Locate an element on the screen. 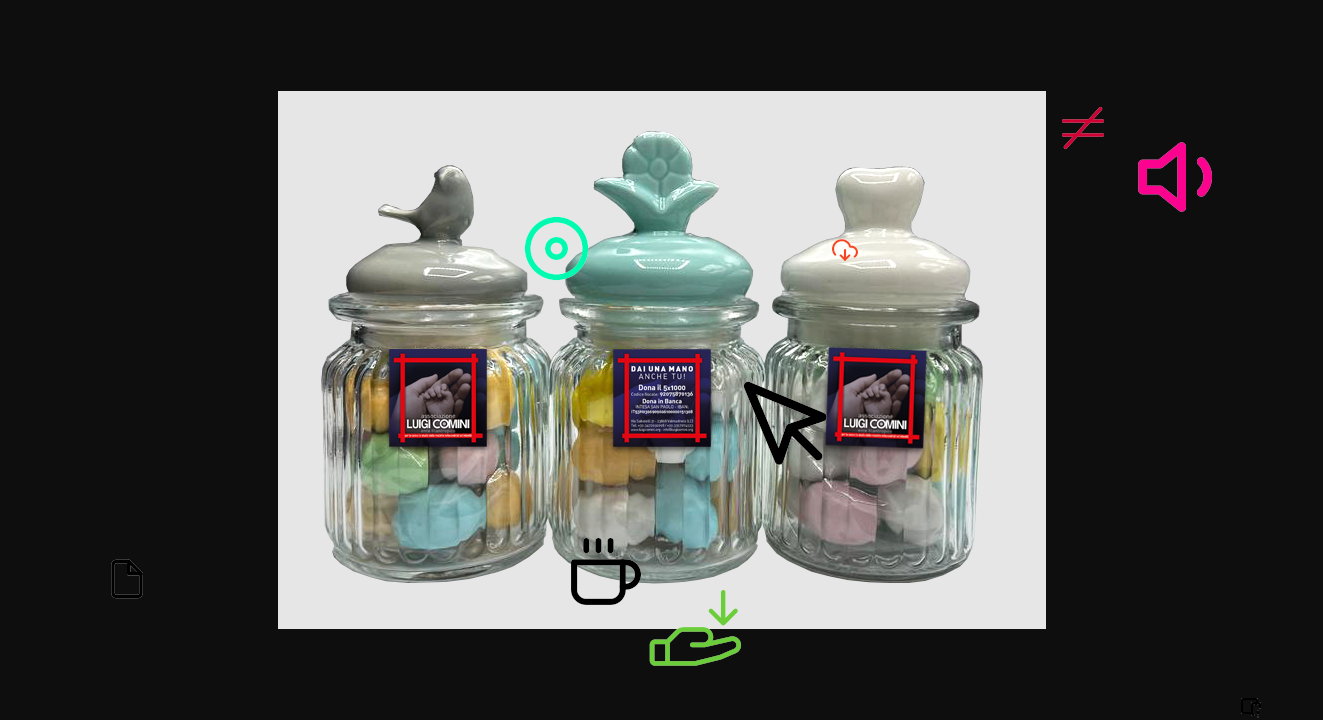  download file from cloud storage is located at coordinates (845, 250).